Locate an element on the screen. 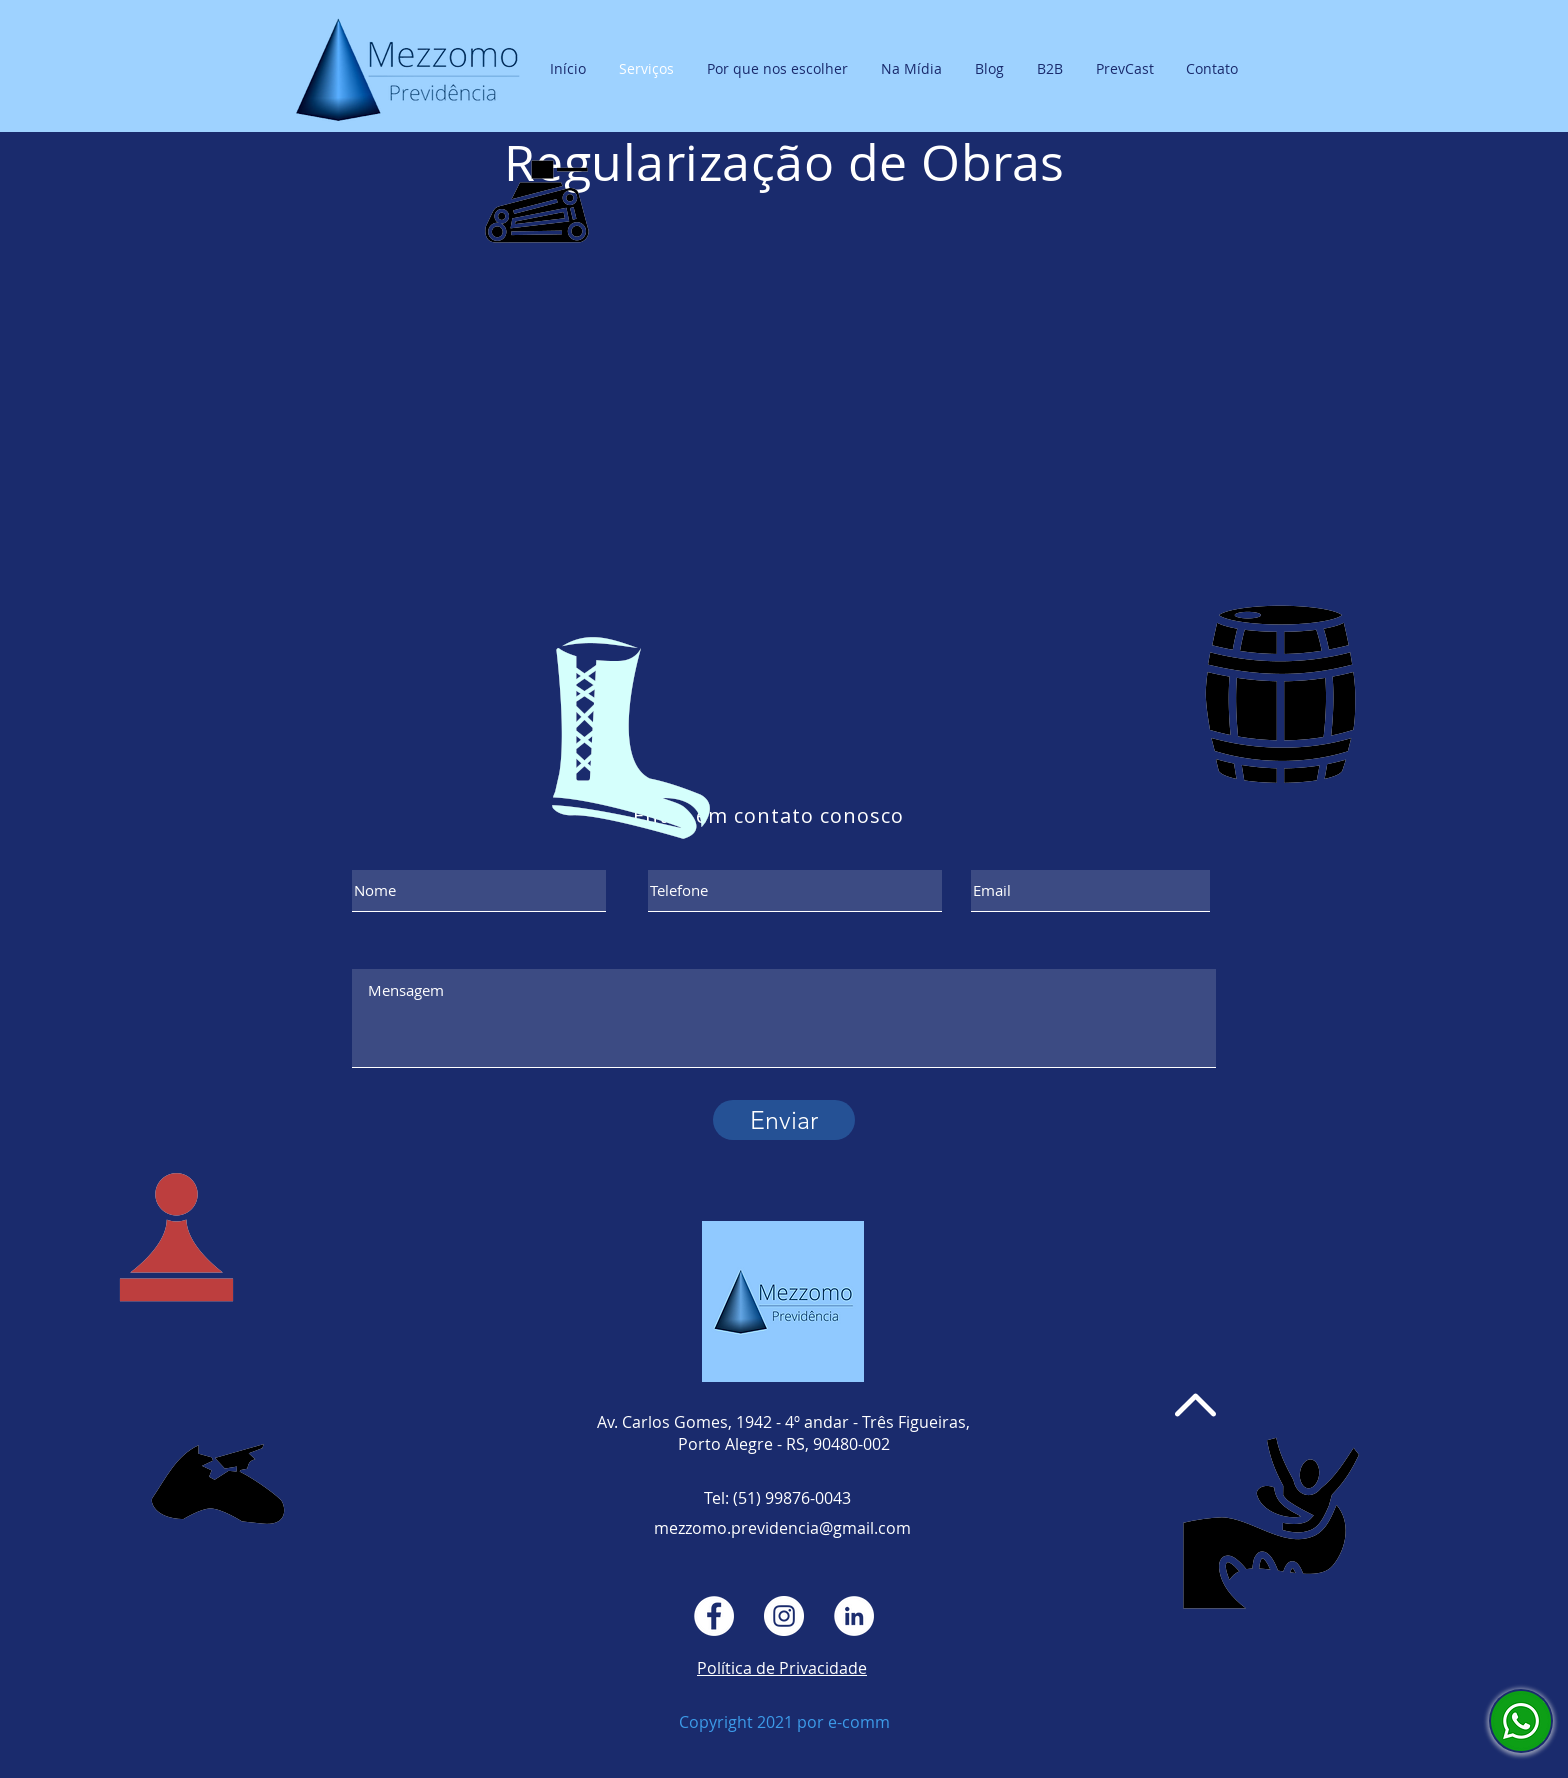 Image resolution: width=1568 pixels, height=1778 pixels. view black sea region on map is located at coordinates (218, 1484).